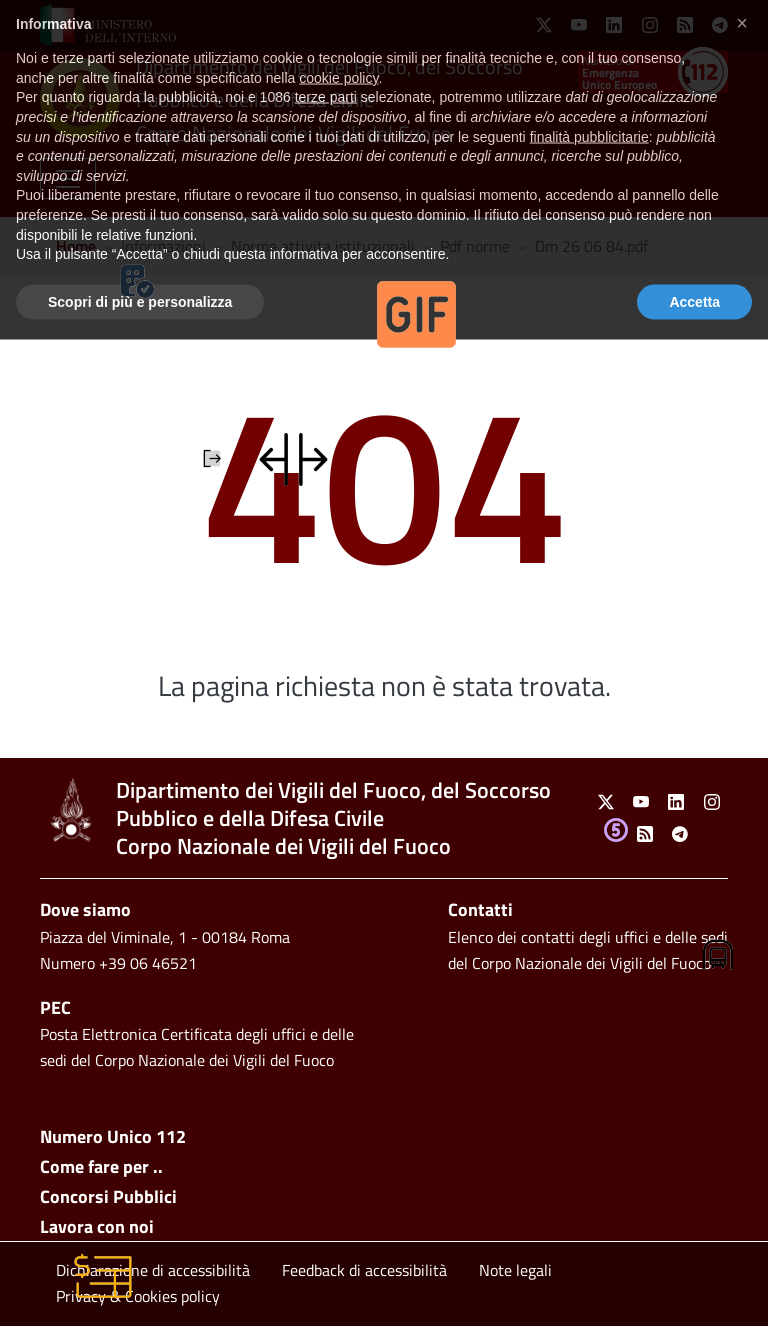 The image size is (768, 1326). I want to click on view invoice details, so click(104, 1277).